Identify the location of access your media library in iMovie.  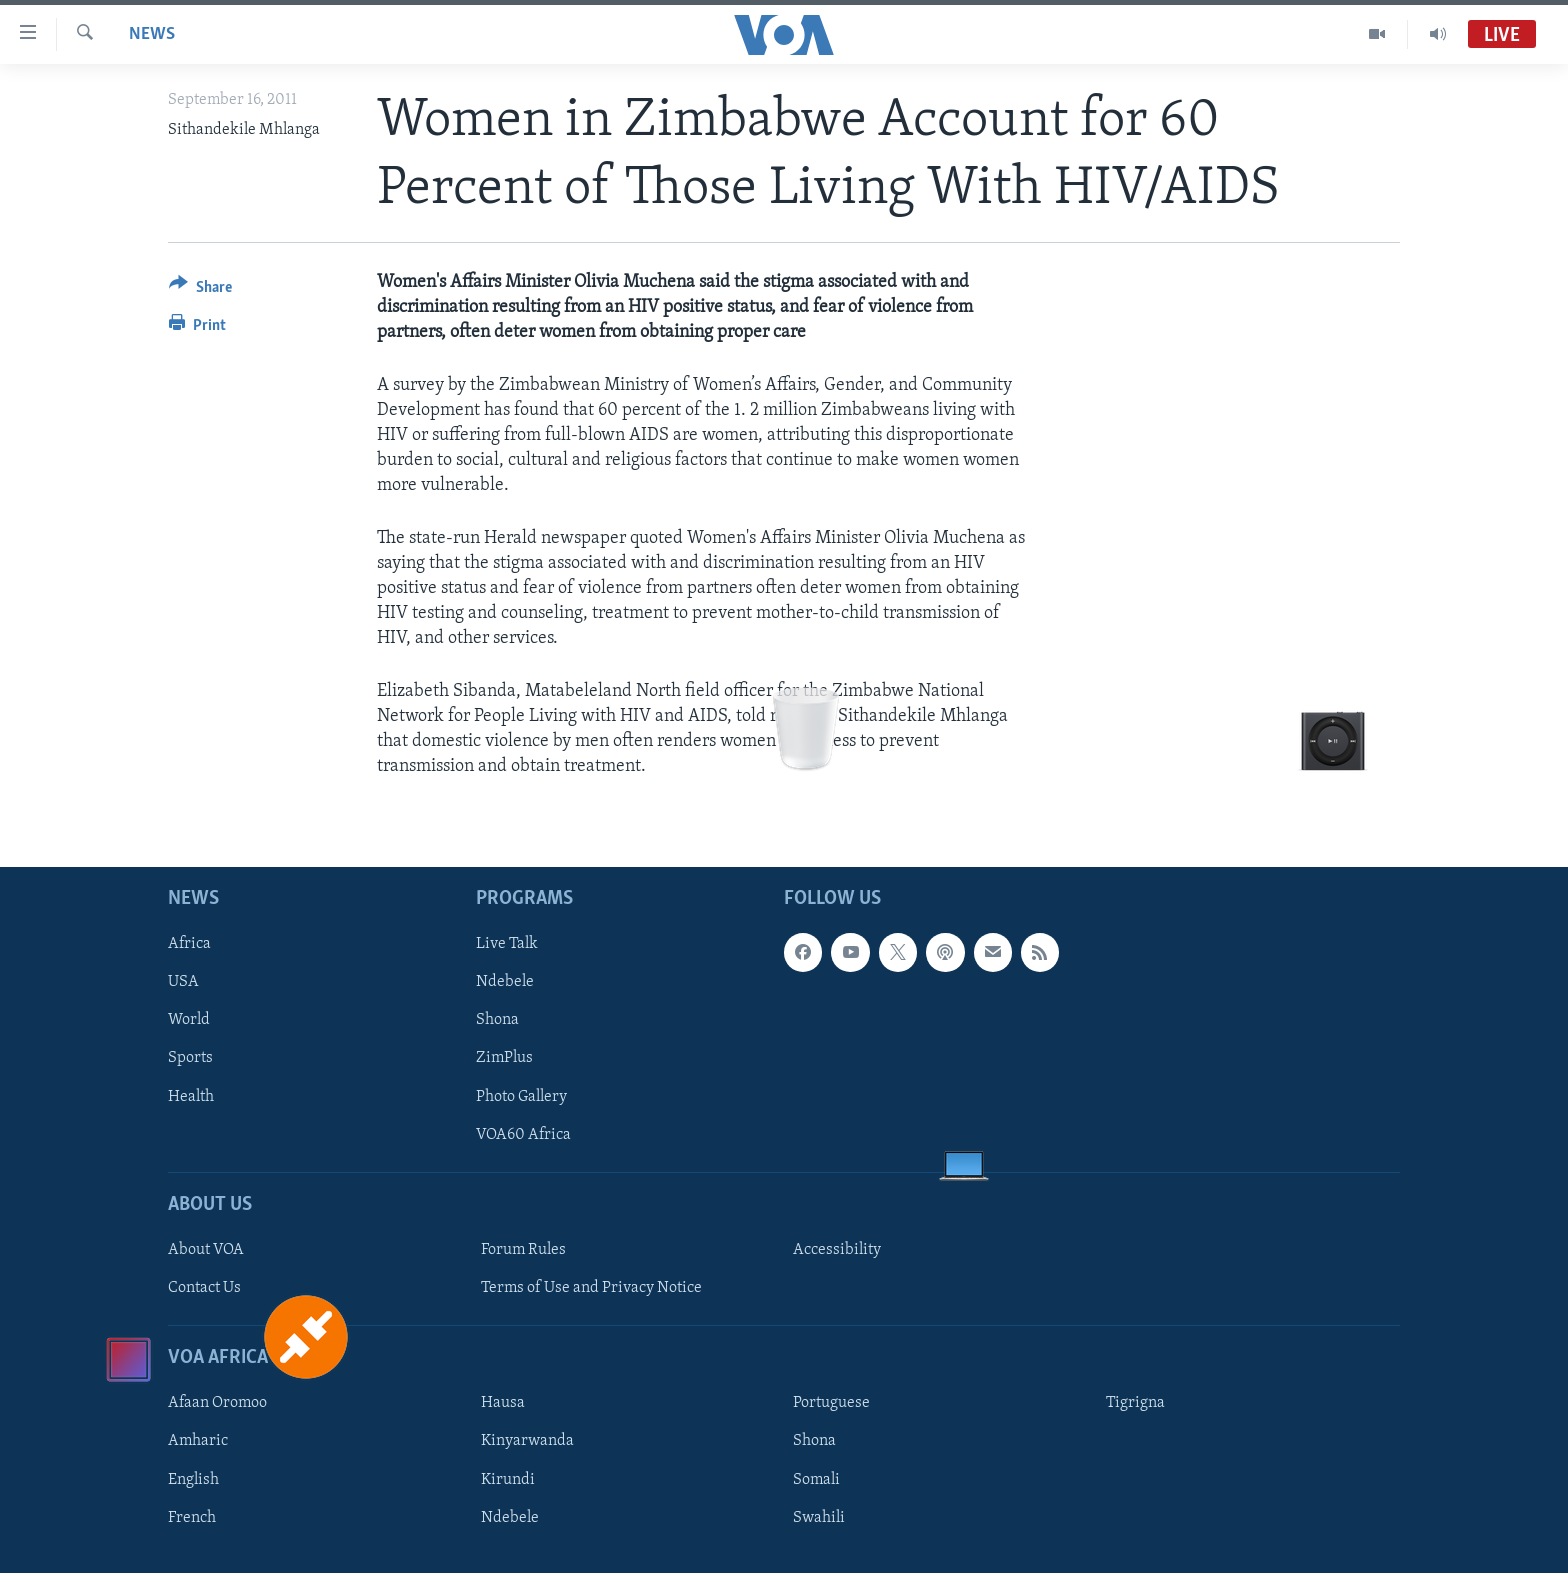
(128, 1359).